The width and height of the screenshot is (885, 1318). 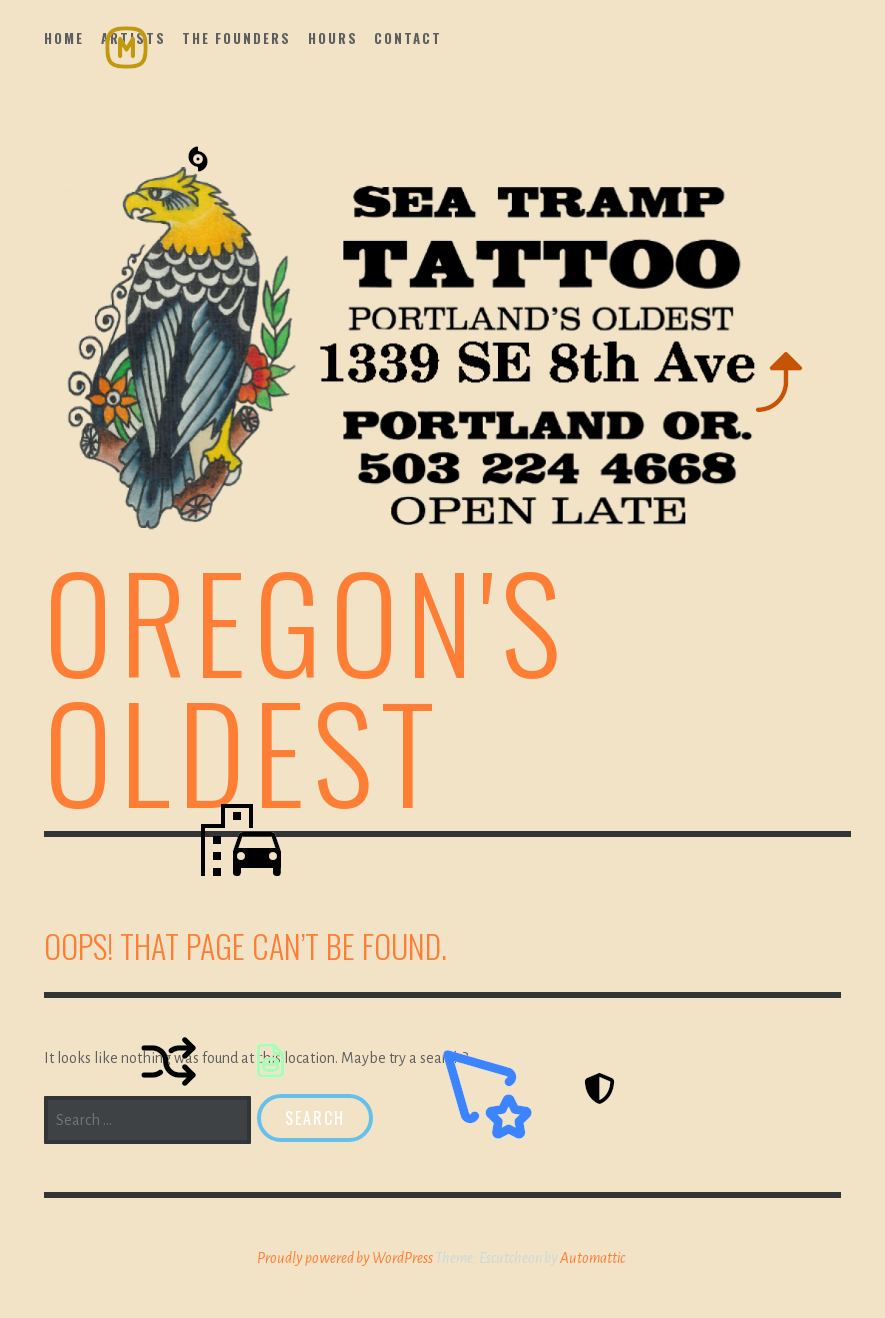 I want to click on access security or privacy settings, so click(x=599, y=1088).